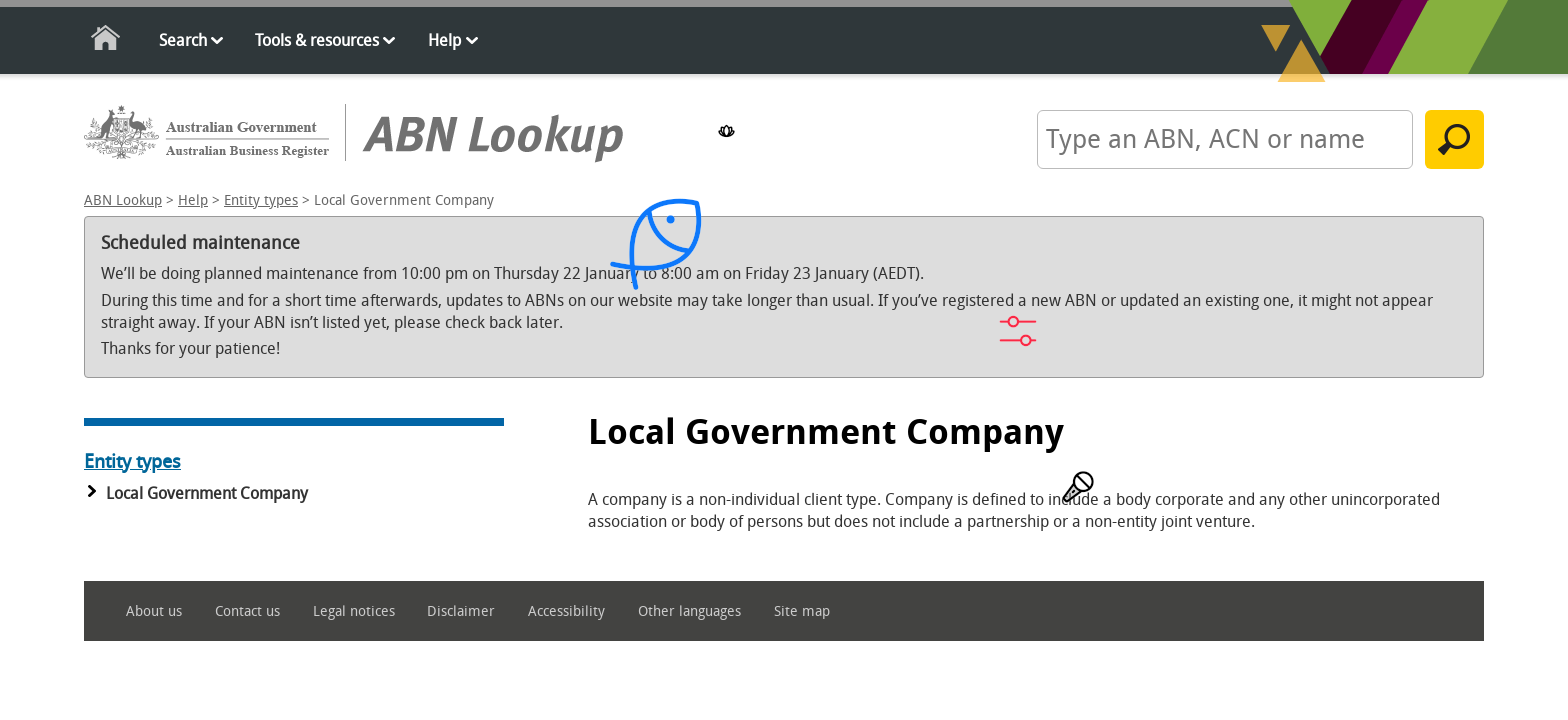  Describe the element at coordinates (1077, 487) in the screenshot. I see `access voice recording or audio input` at that location.